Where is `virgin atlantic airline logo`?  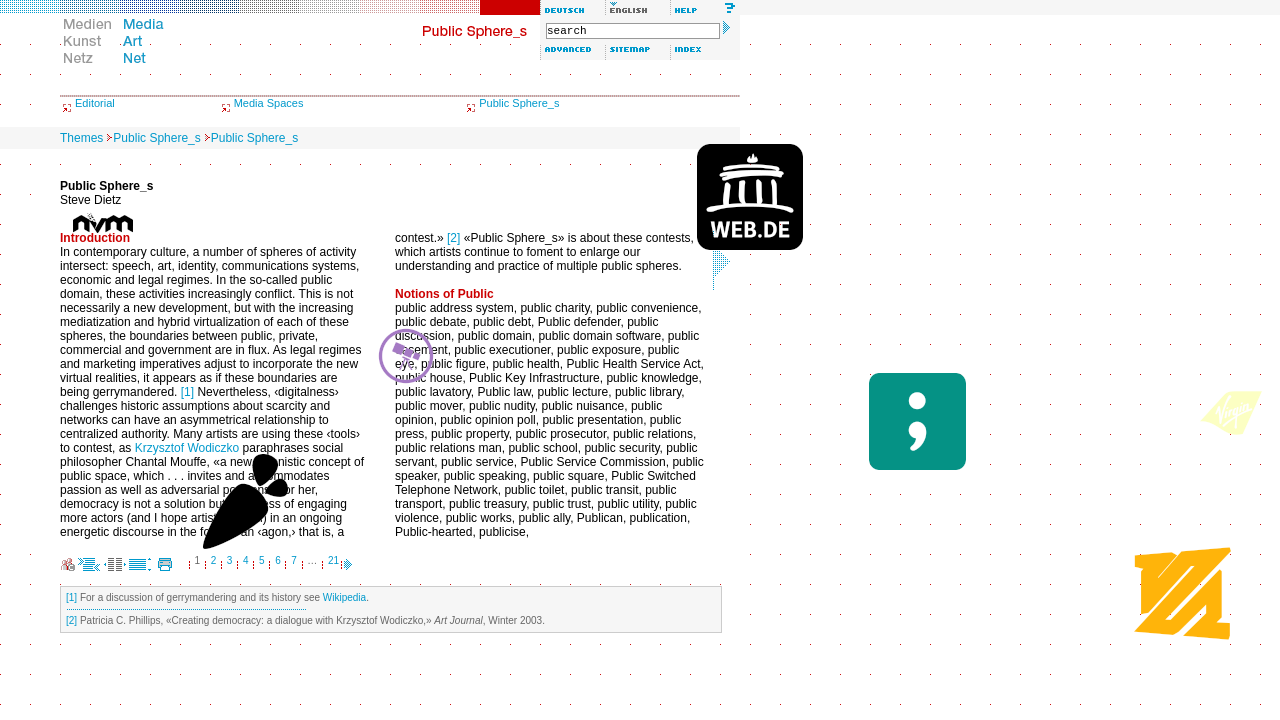 virgin atlantic airline logo is located at coordinates (1231, 413).